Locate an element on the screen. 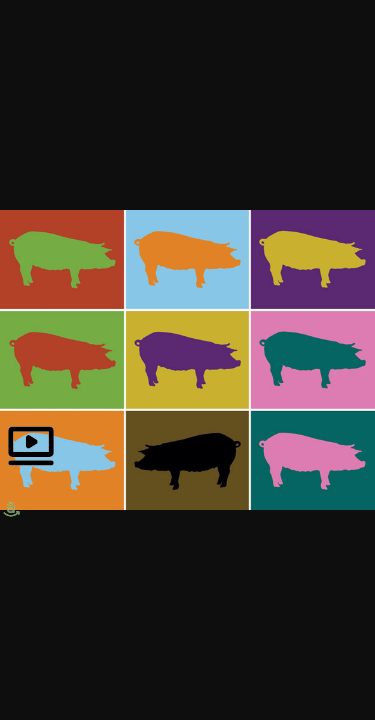  open the Amazon app or website is located at coordinates (11, 509).